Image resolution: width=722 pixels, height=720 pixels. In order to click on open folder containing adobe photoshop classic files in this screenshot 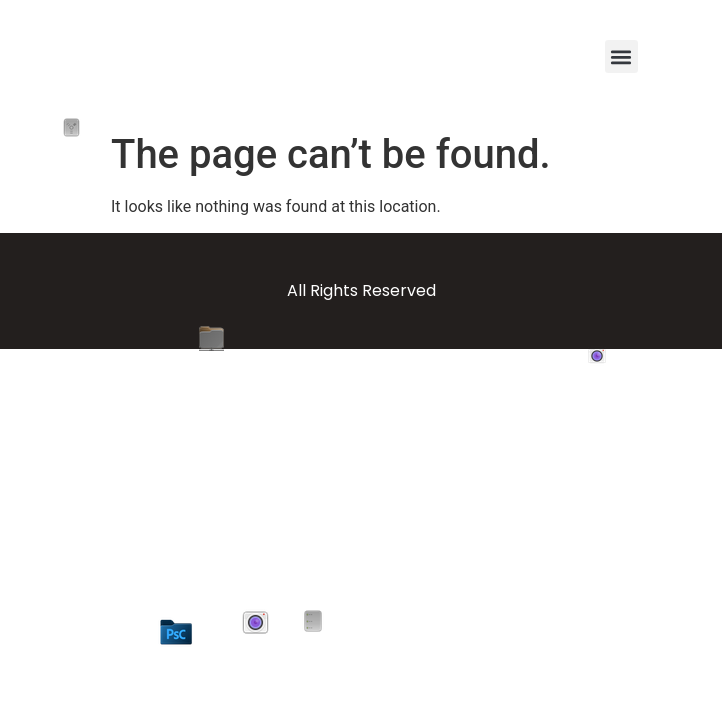, I will do `click(176, 633)`.